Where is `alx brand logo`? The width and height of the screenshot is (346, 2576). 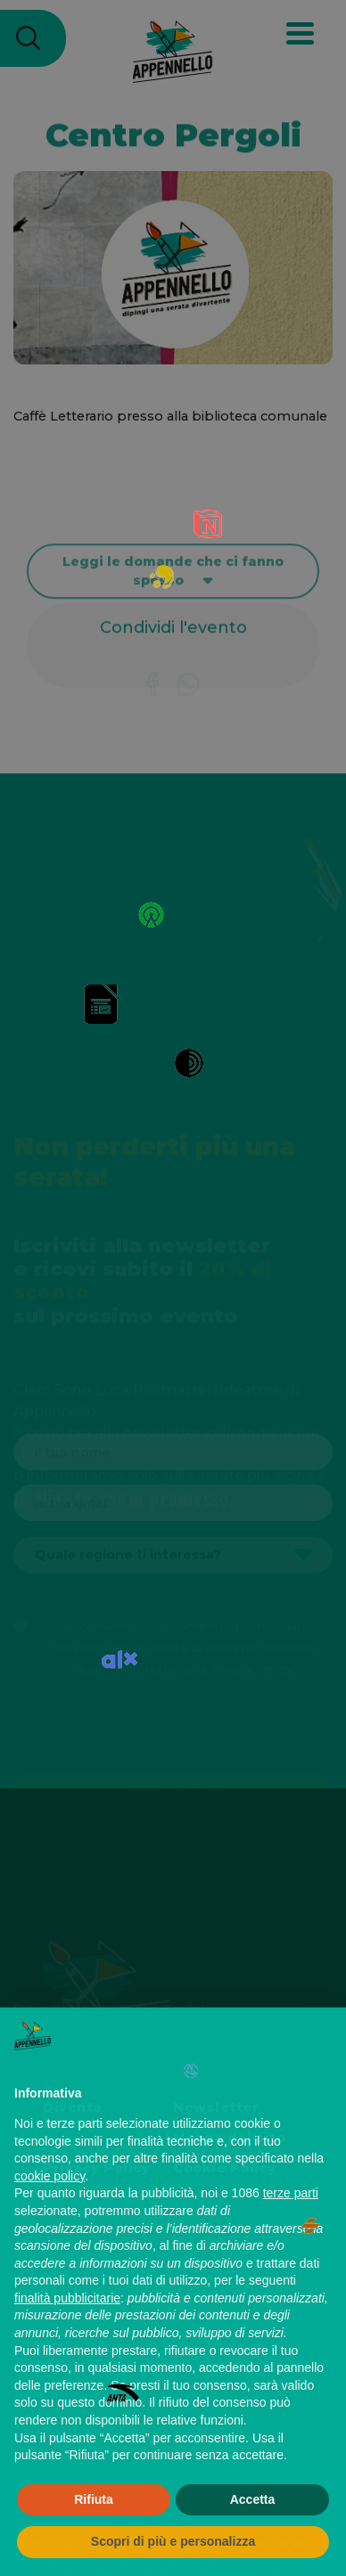
alx brand logo is located at coordinates (119, 1659).